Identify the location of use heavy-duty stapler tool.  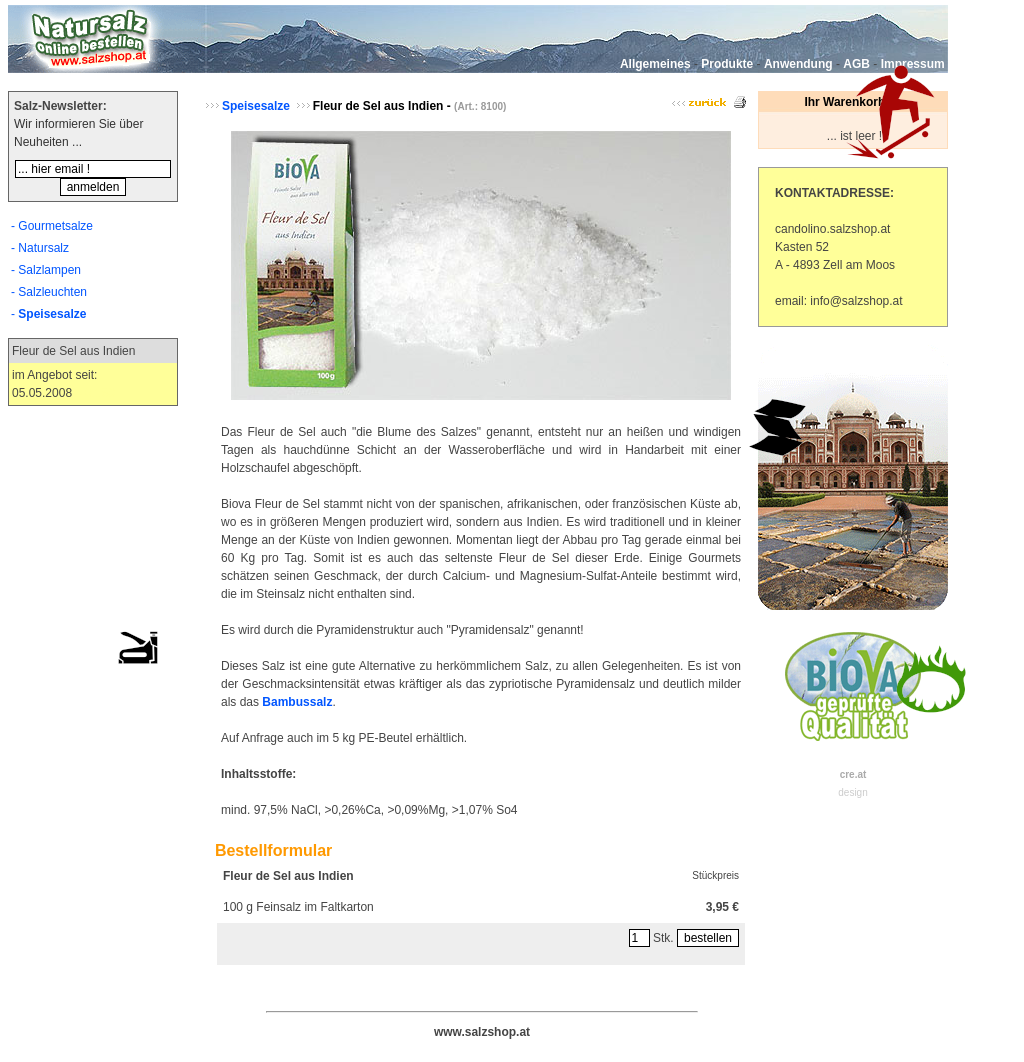
(138, 647).